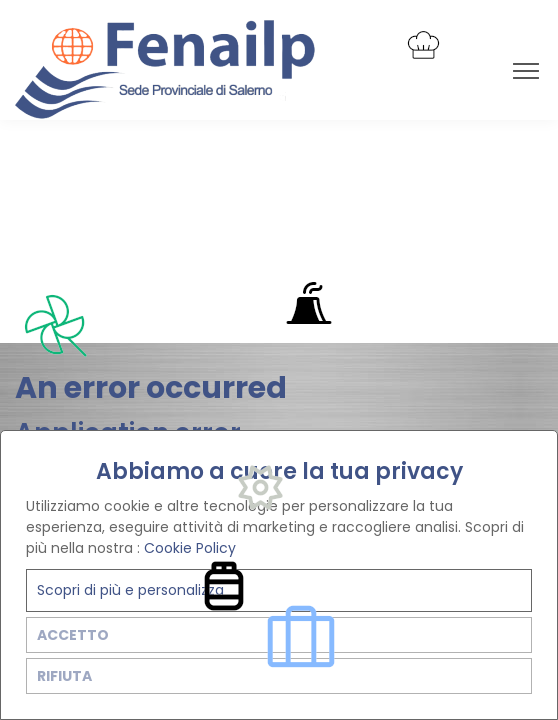  Describe the element at coordinates (301, 639) in the screenshot. I see `access travel or trip planning features` at that location.